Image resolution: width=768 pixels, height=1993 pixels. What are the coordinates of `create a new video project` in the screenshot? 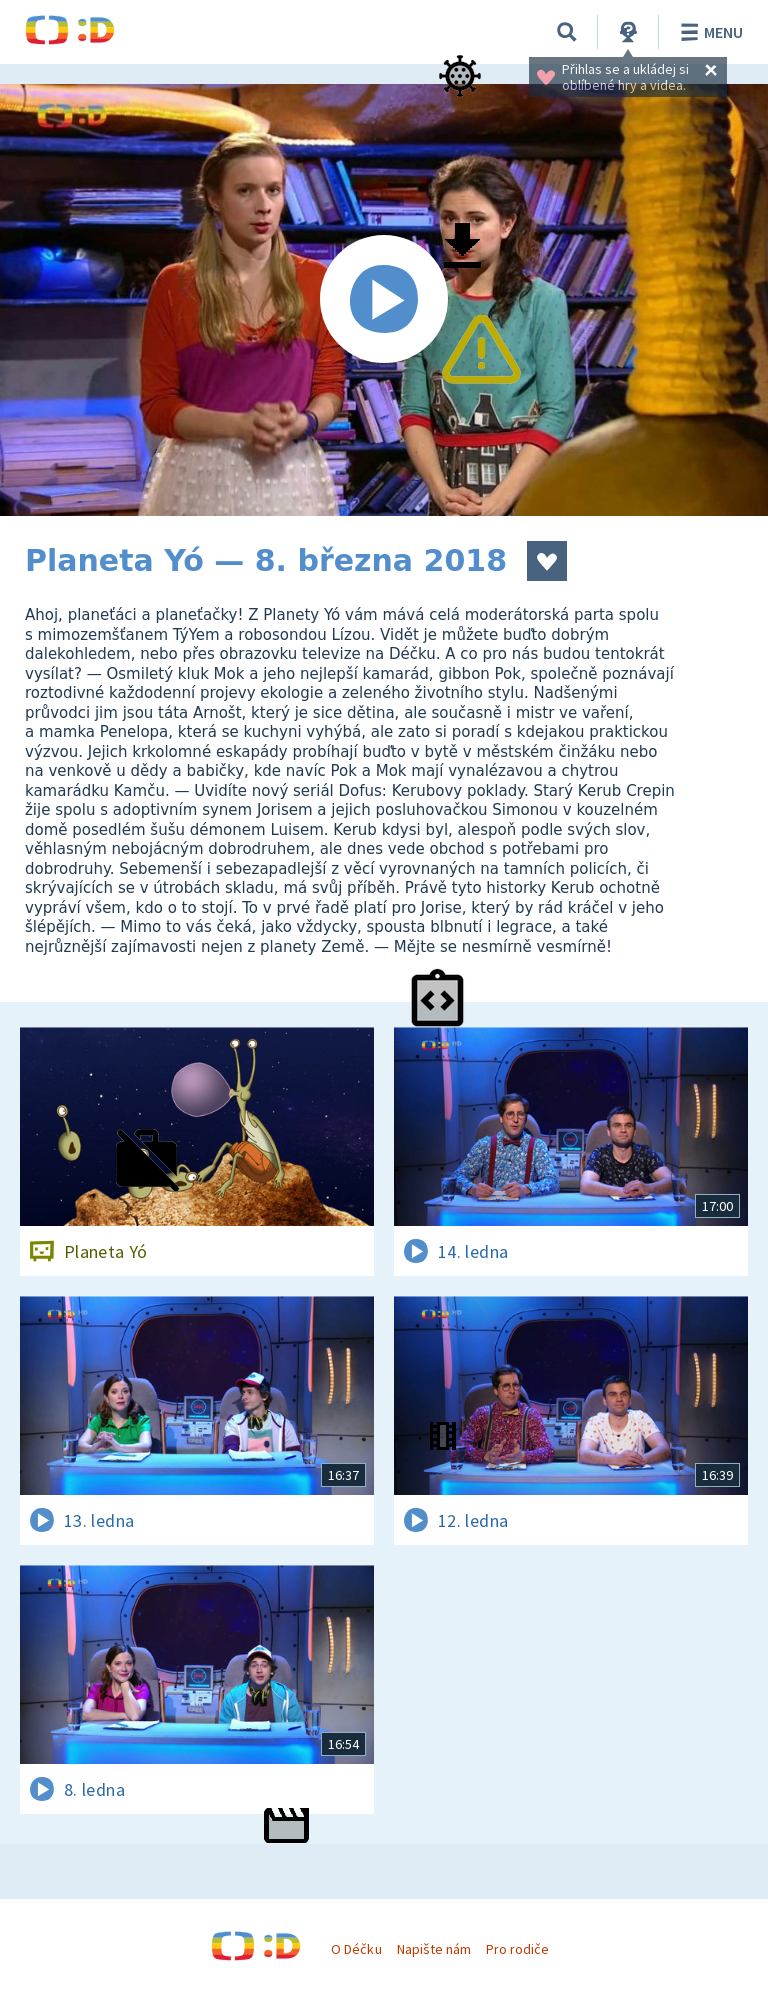 It's located at (286, 1825).